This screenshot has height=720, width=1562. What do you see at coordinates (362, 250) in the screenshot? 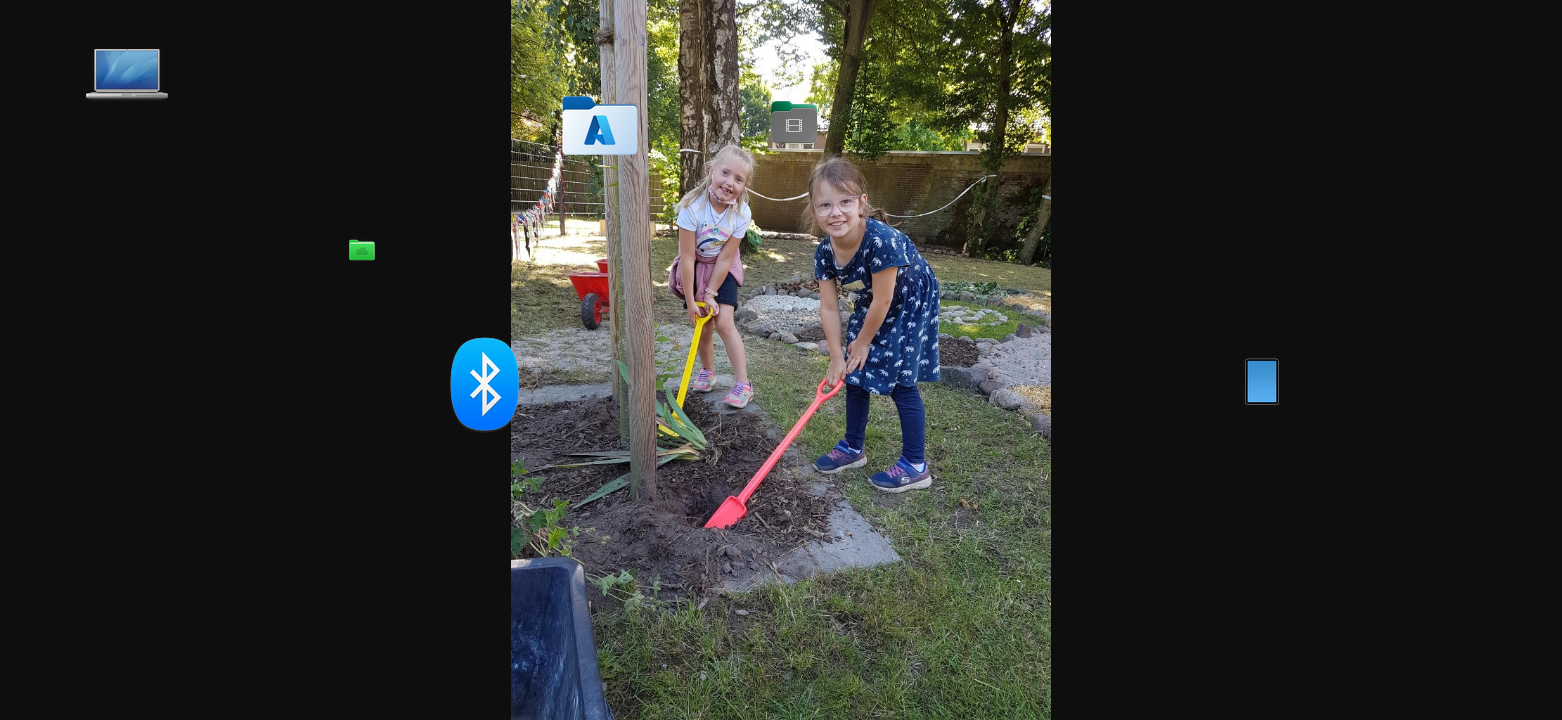
I see `access cloud-synced files and folders` at bounding box center [362, 250].